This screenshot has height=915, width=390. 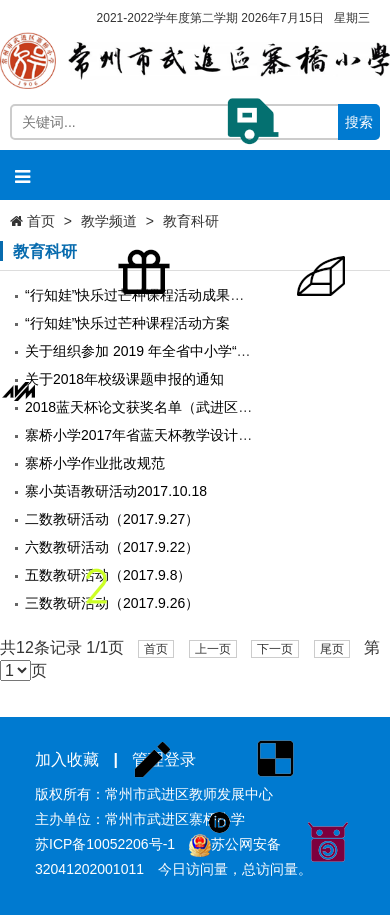 I want to click on view gifts or rewards, so click(x=144, y=273).